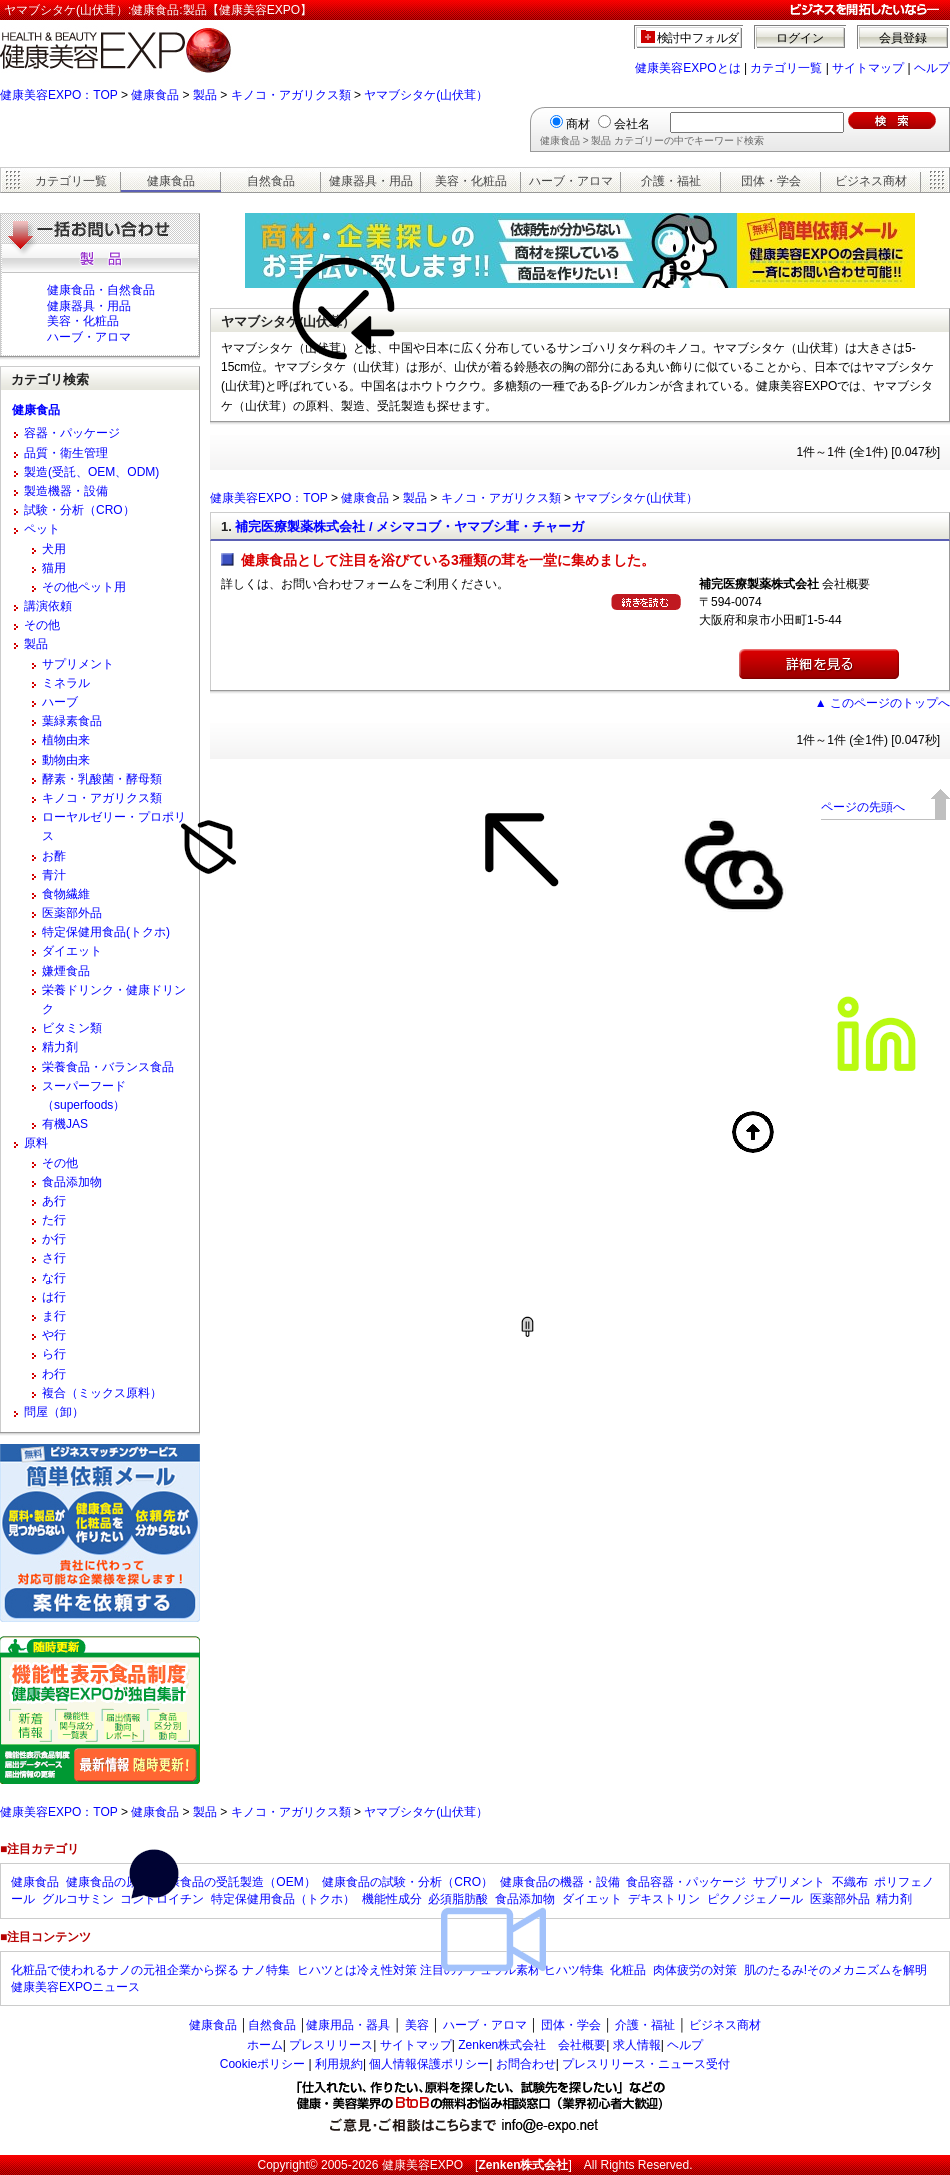 The height and width of the screenshot is (2175, 950). Describe the element at coordinates (208, 847) in the screenshot. I see `security or protection is disabled` at that location.